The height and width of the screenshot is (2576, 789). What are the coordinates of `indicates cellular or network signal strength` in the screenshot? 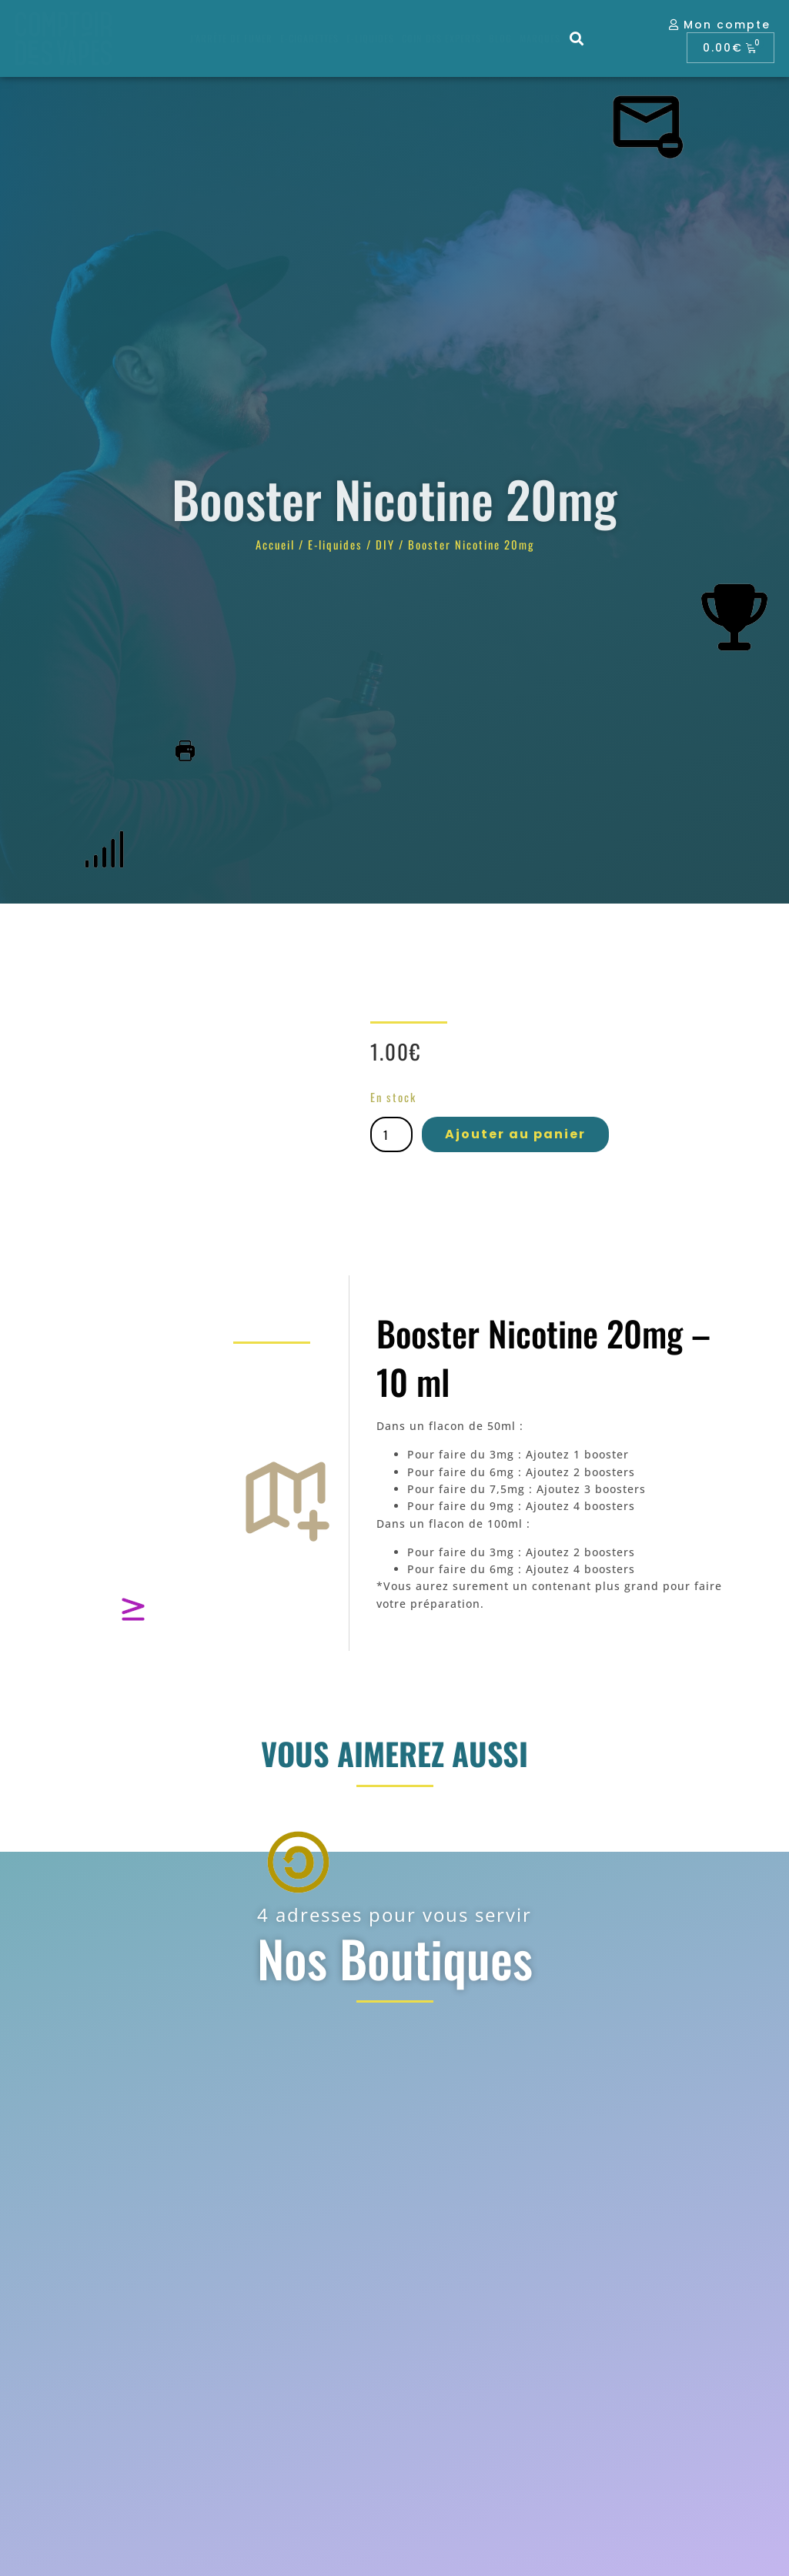 It's located at (104, 849).